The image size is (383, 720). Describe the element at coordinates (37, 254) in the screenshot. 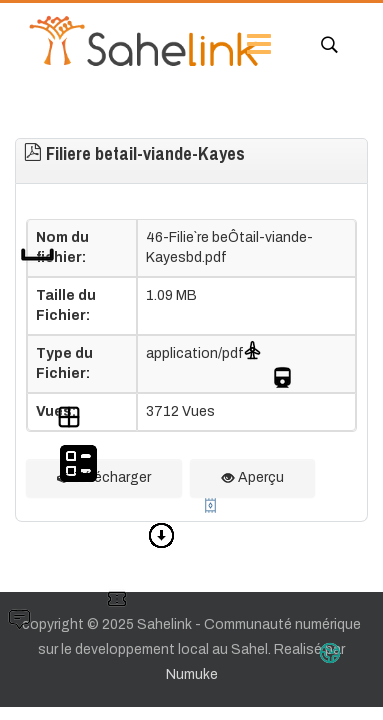

I see `insert a space character` at that location.